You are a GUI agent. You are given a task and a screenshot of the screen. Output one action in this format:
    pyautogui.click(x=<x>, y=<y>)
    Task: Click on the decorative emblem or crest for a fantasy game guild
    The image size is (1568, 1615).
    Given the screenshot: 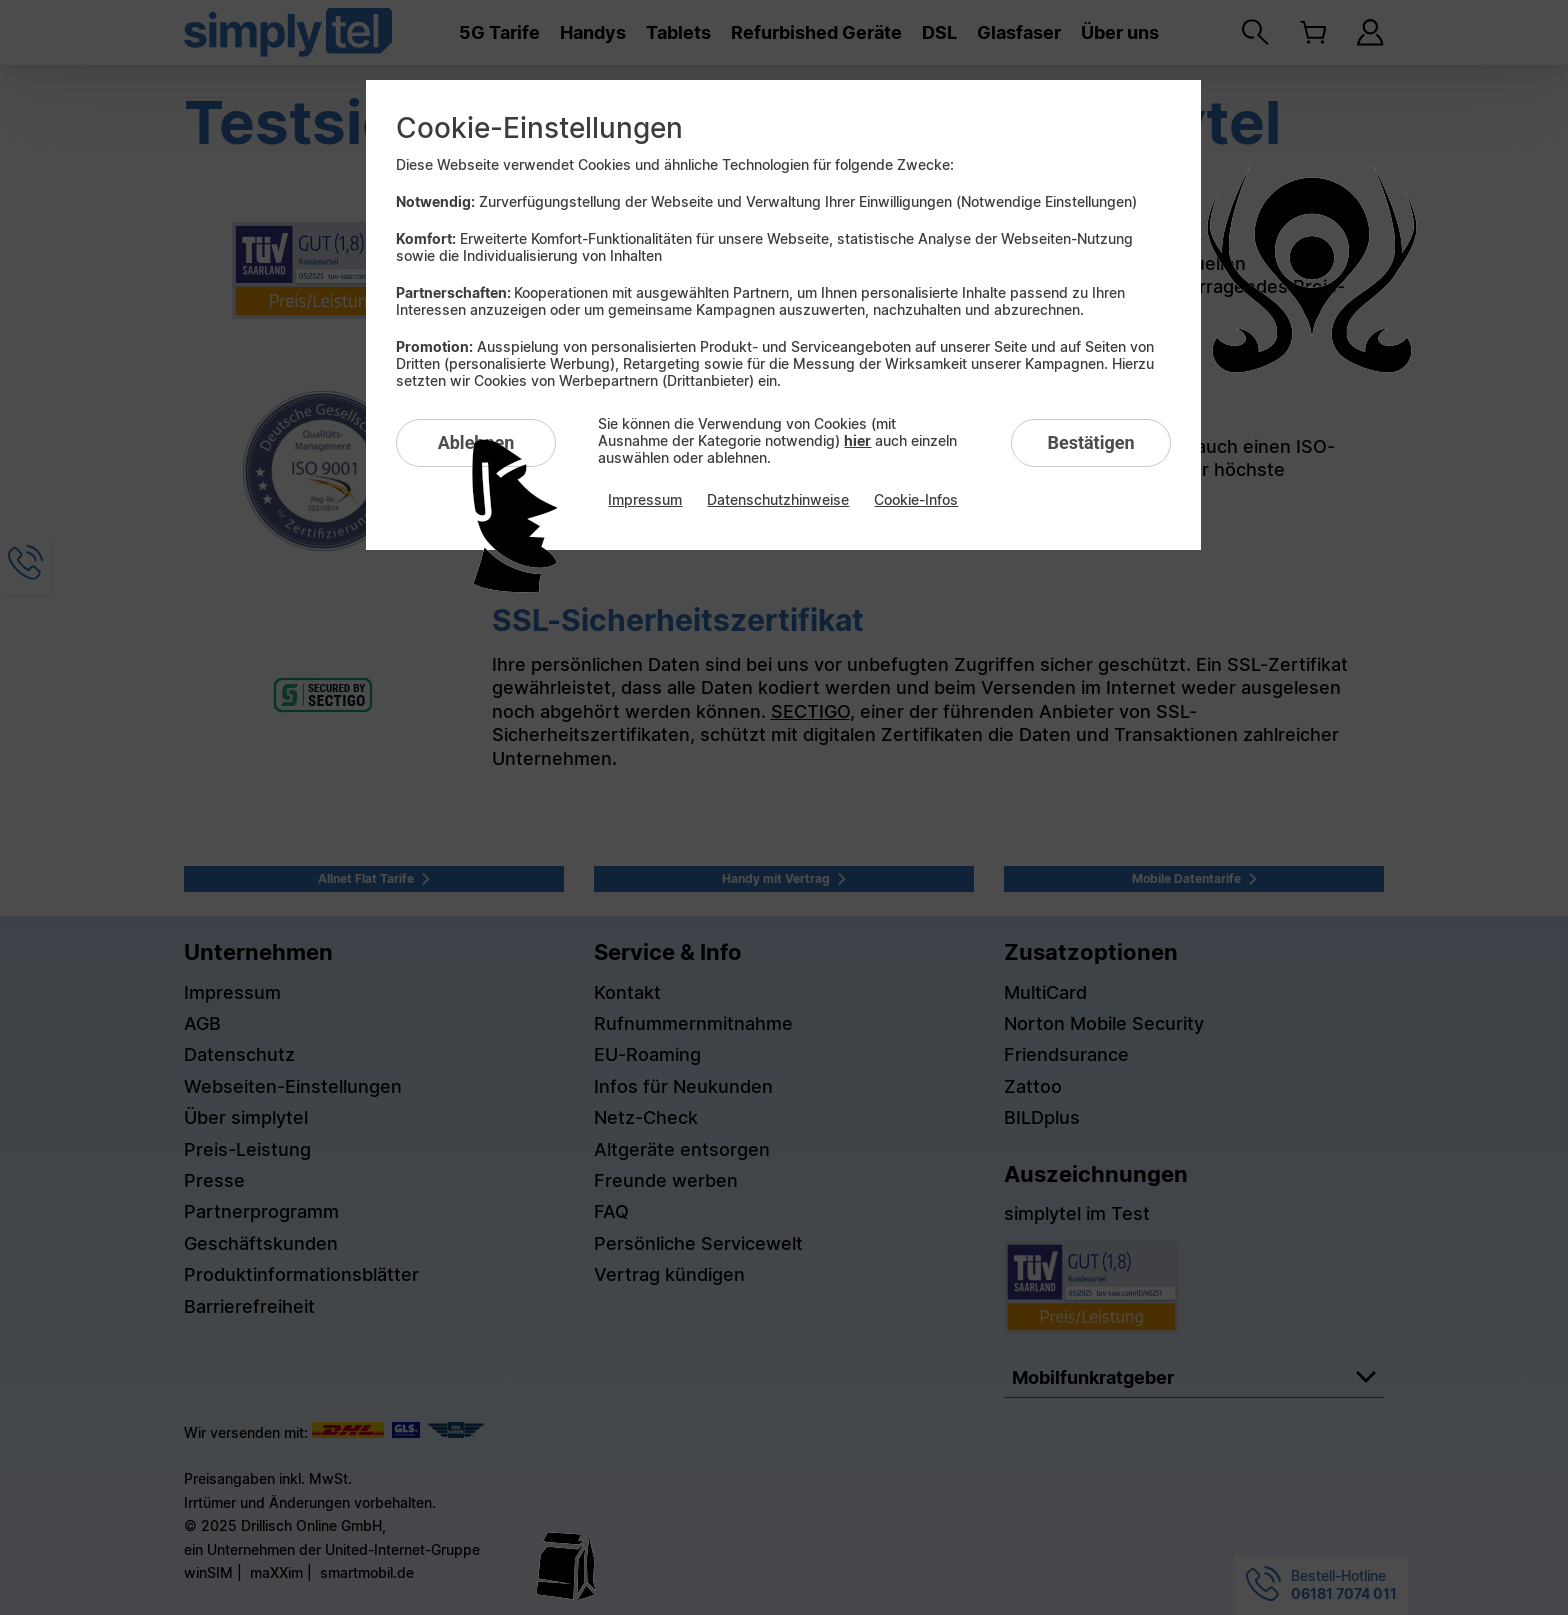 What is the action you would take?
    pyautogui.click(x=1312, y=268)
    